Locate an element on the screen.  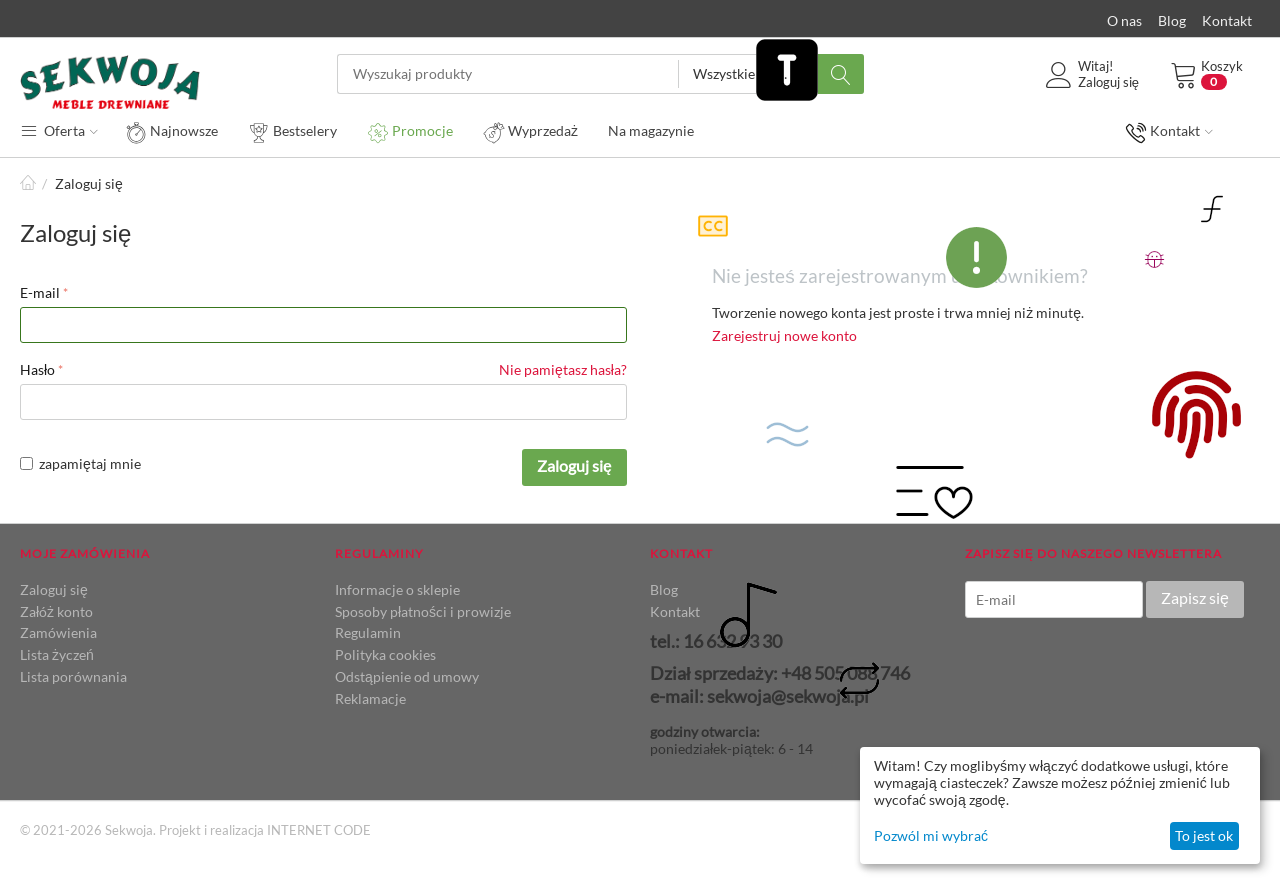
access mathematical functions or formulas is located at coordinates (1212, 209).